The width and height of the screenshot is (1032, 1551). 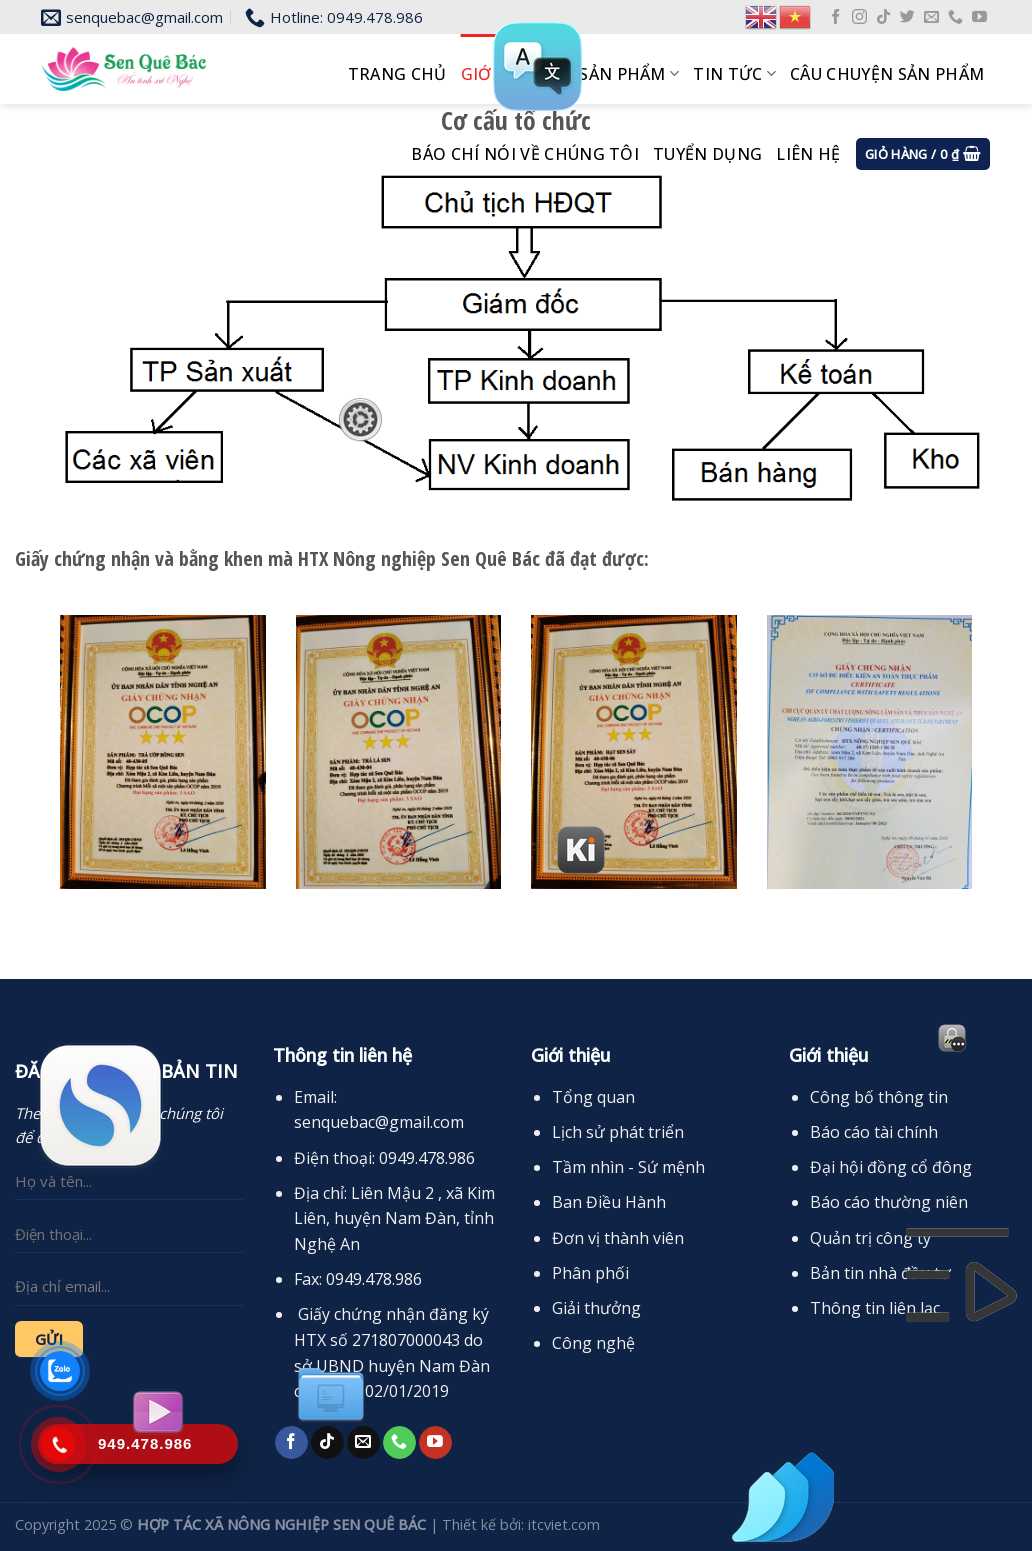 What do you see at coordinates (581, 850) in the screenshot?
I see `open KiCad nightly build application` at bounding box center [581, 850].